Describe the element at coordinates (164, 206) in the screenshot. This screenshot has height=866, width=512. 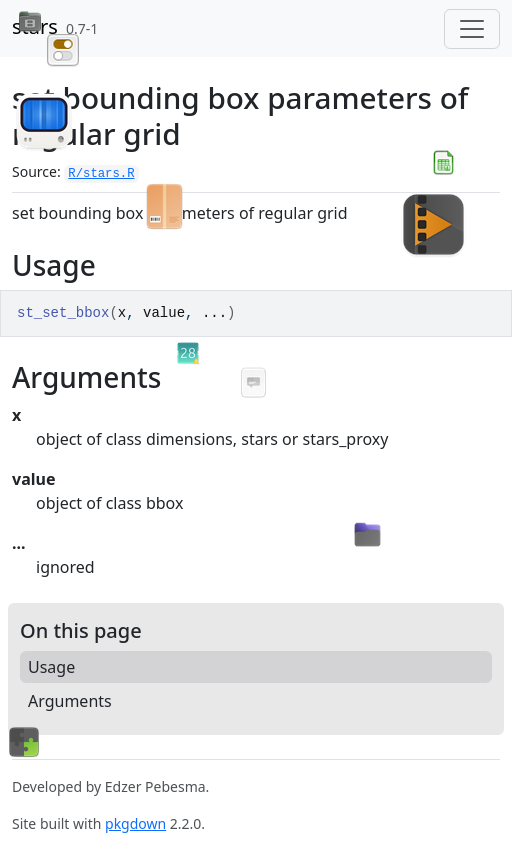
I see `install or manage software packages` at that location.